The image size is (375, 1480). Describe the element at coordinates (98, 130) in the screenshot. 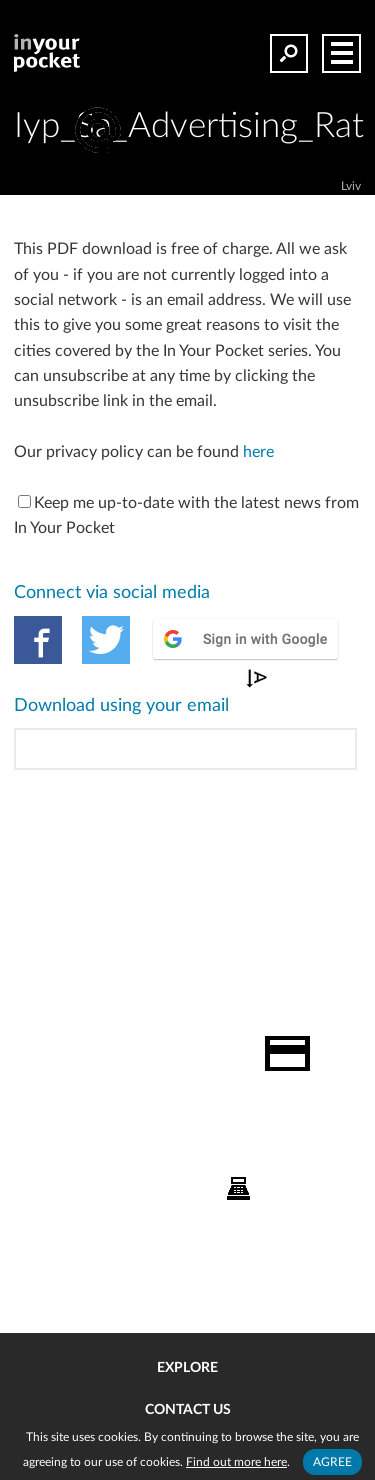

I see `enter or view email address` at that location.